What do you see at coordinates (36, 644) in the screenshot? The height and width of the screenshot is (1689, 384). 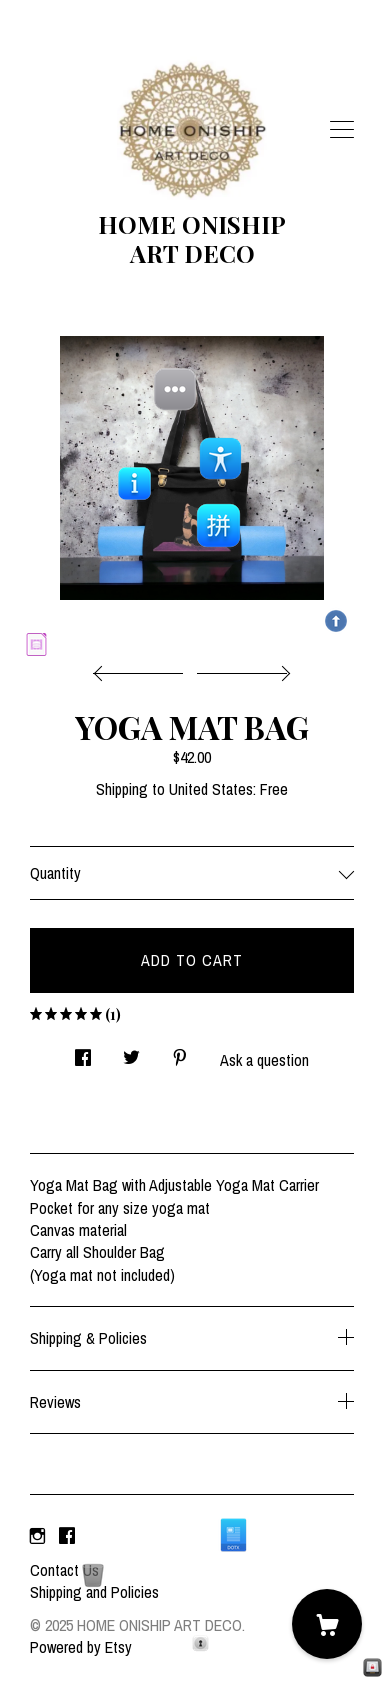 I see `open a libreoffice base database file` at bounding box center [36, 644].